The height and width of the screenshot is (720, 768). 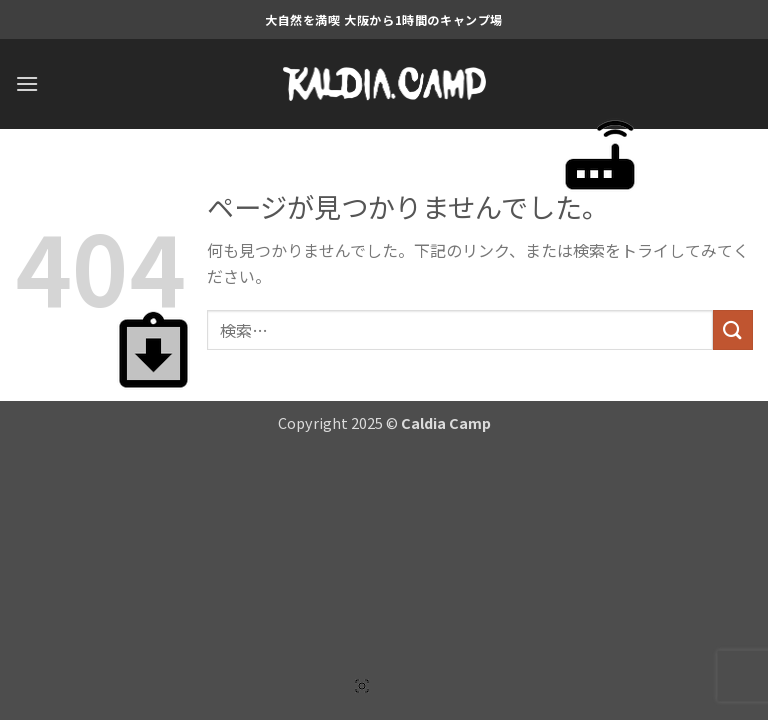 I want to click on download or receive an assignment, so click(x=153, y=353).